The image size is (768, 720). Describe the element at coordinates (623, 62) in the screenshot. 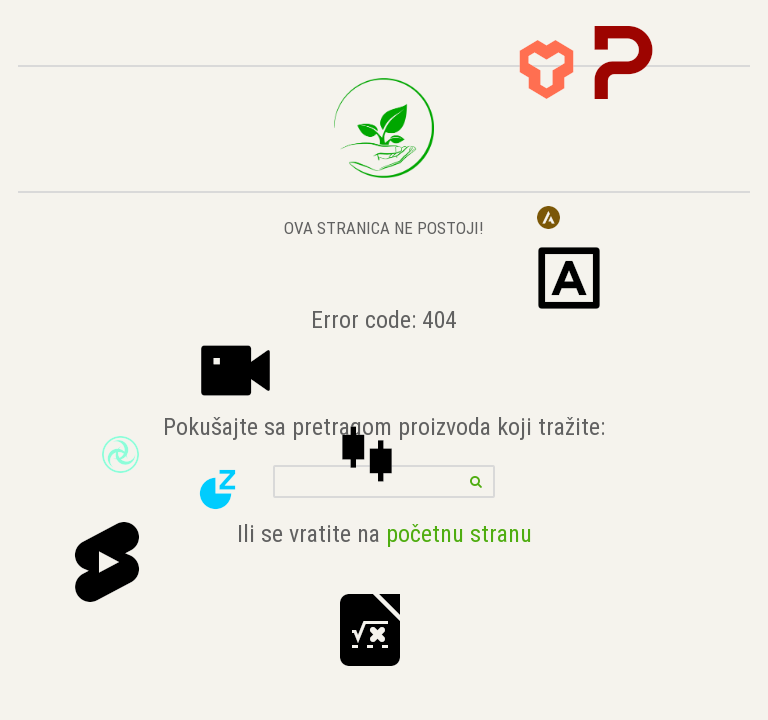

I see `open Proton app or services` at that location.